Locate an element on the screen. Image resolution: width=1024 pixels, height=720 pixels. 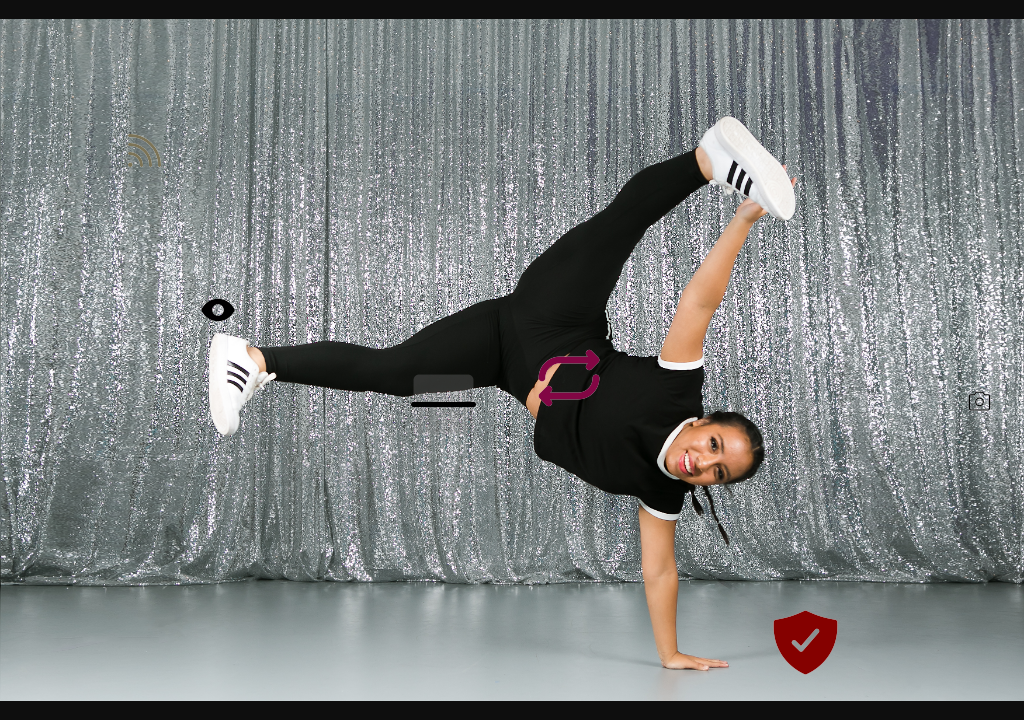
decrease quantity or value is located at coordinates (443, 404).